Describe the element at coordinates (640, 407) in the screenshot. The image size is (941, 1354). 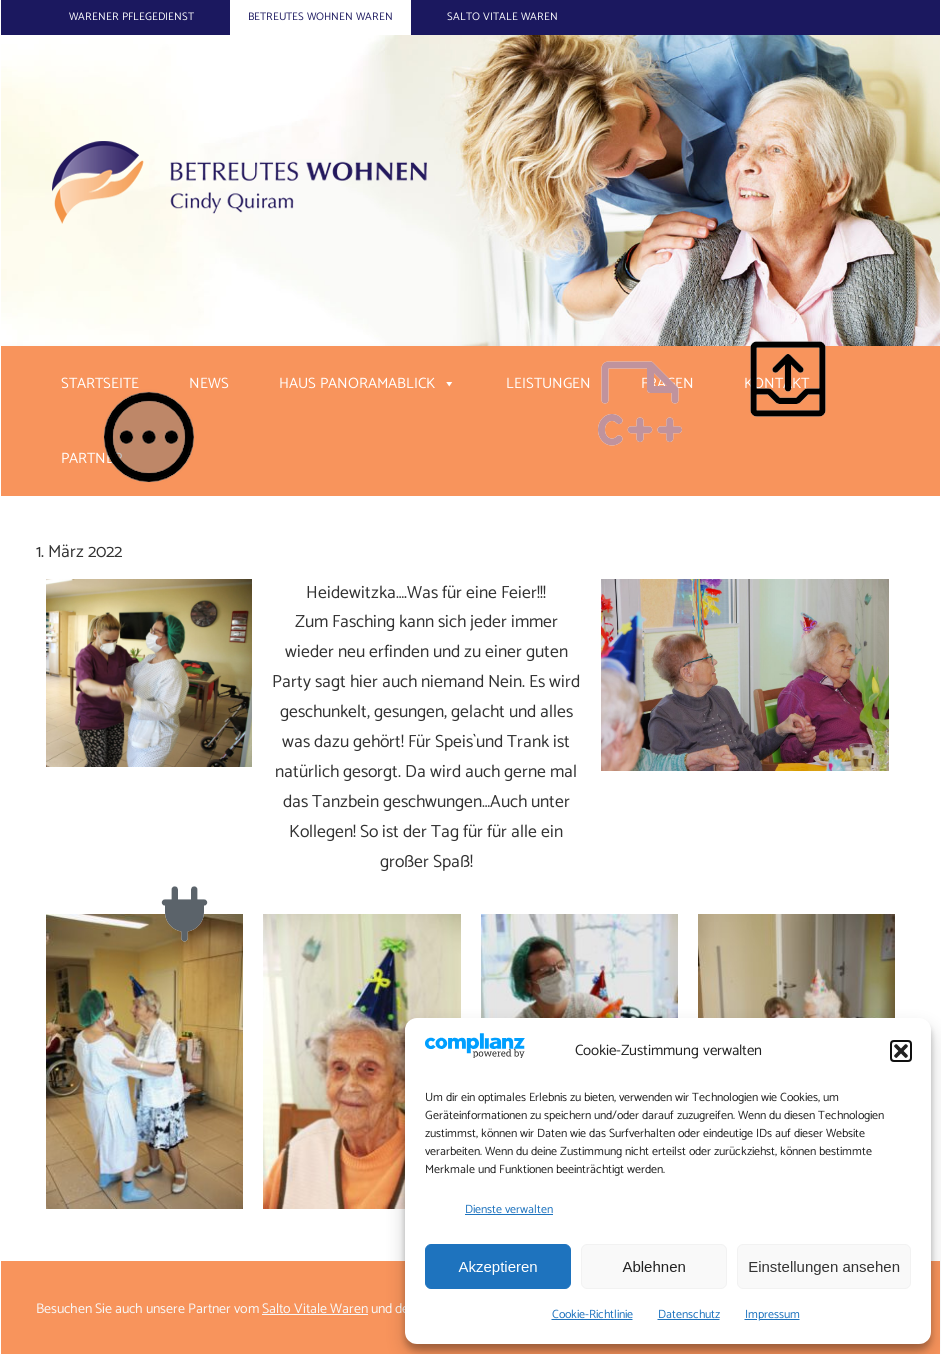
I see `open a C++ source code file` at that location.